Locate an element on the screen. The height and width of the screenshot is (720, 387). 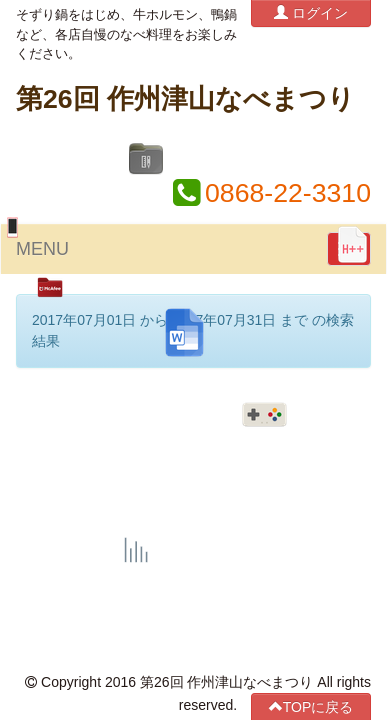
open the games category or folder is located at coordinates (264, 414).